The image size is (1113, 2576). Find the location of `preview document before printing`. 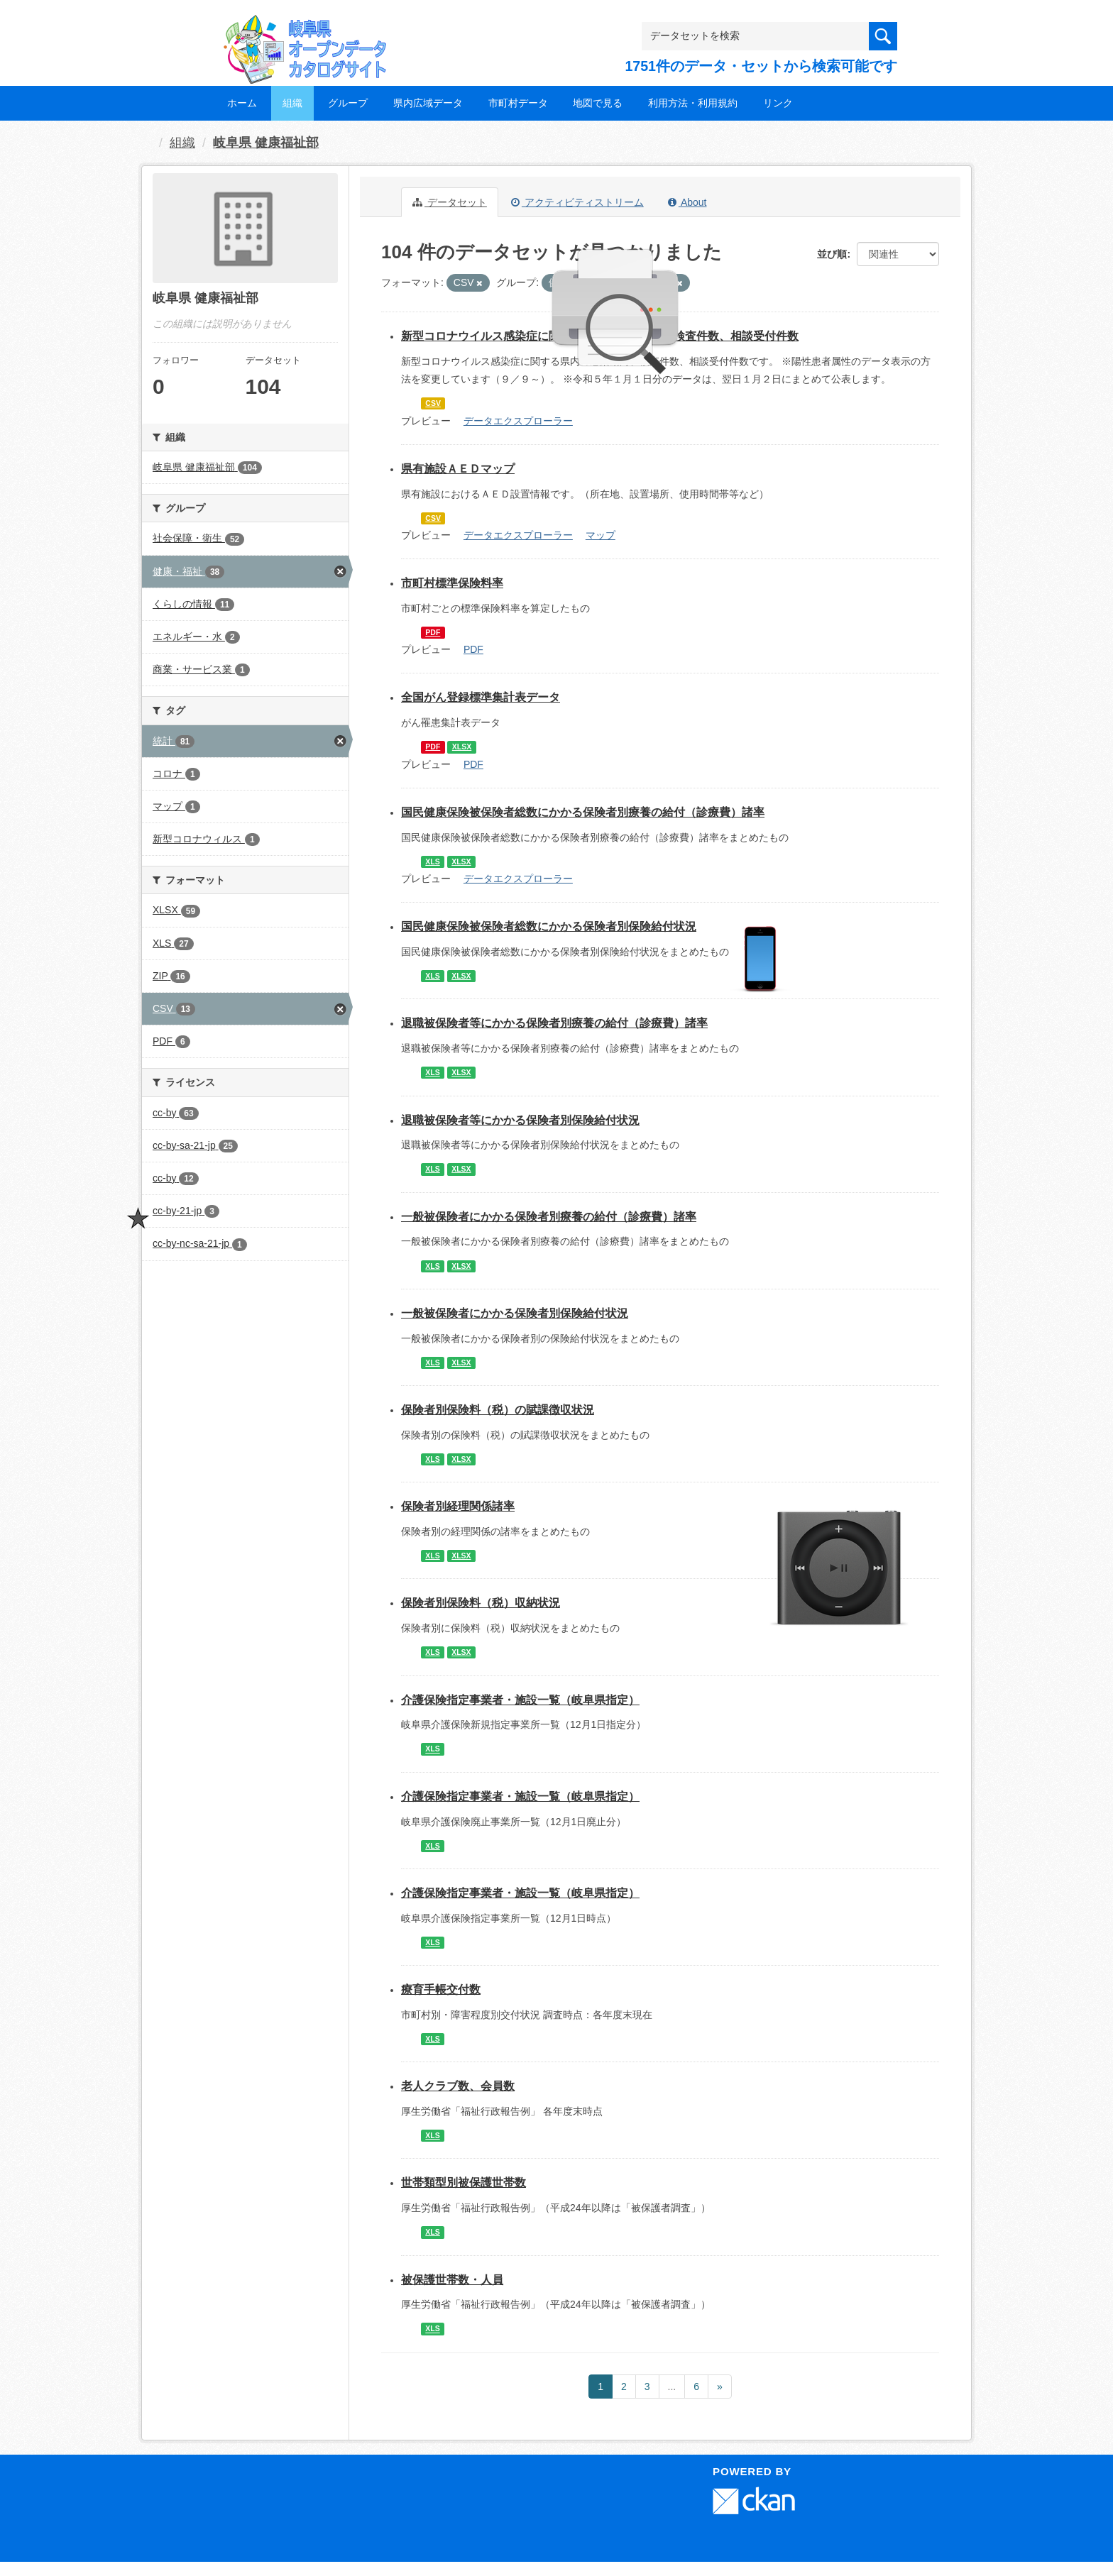

preview document before printing is located at coordinates (615, 307).